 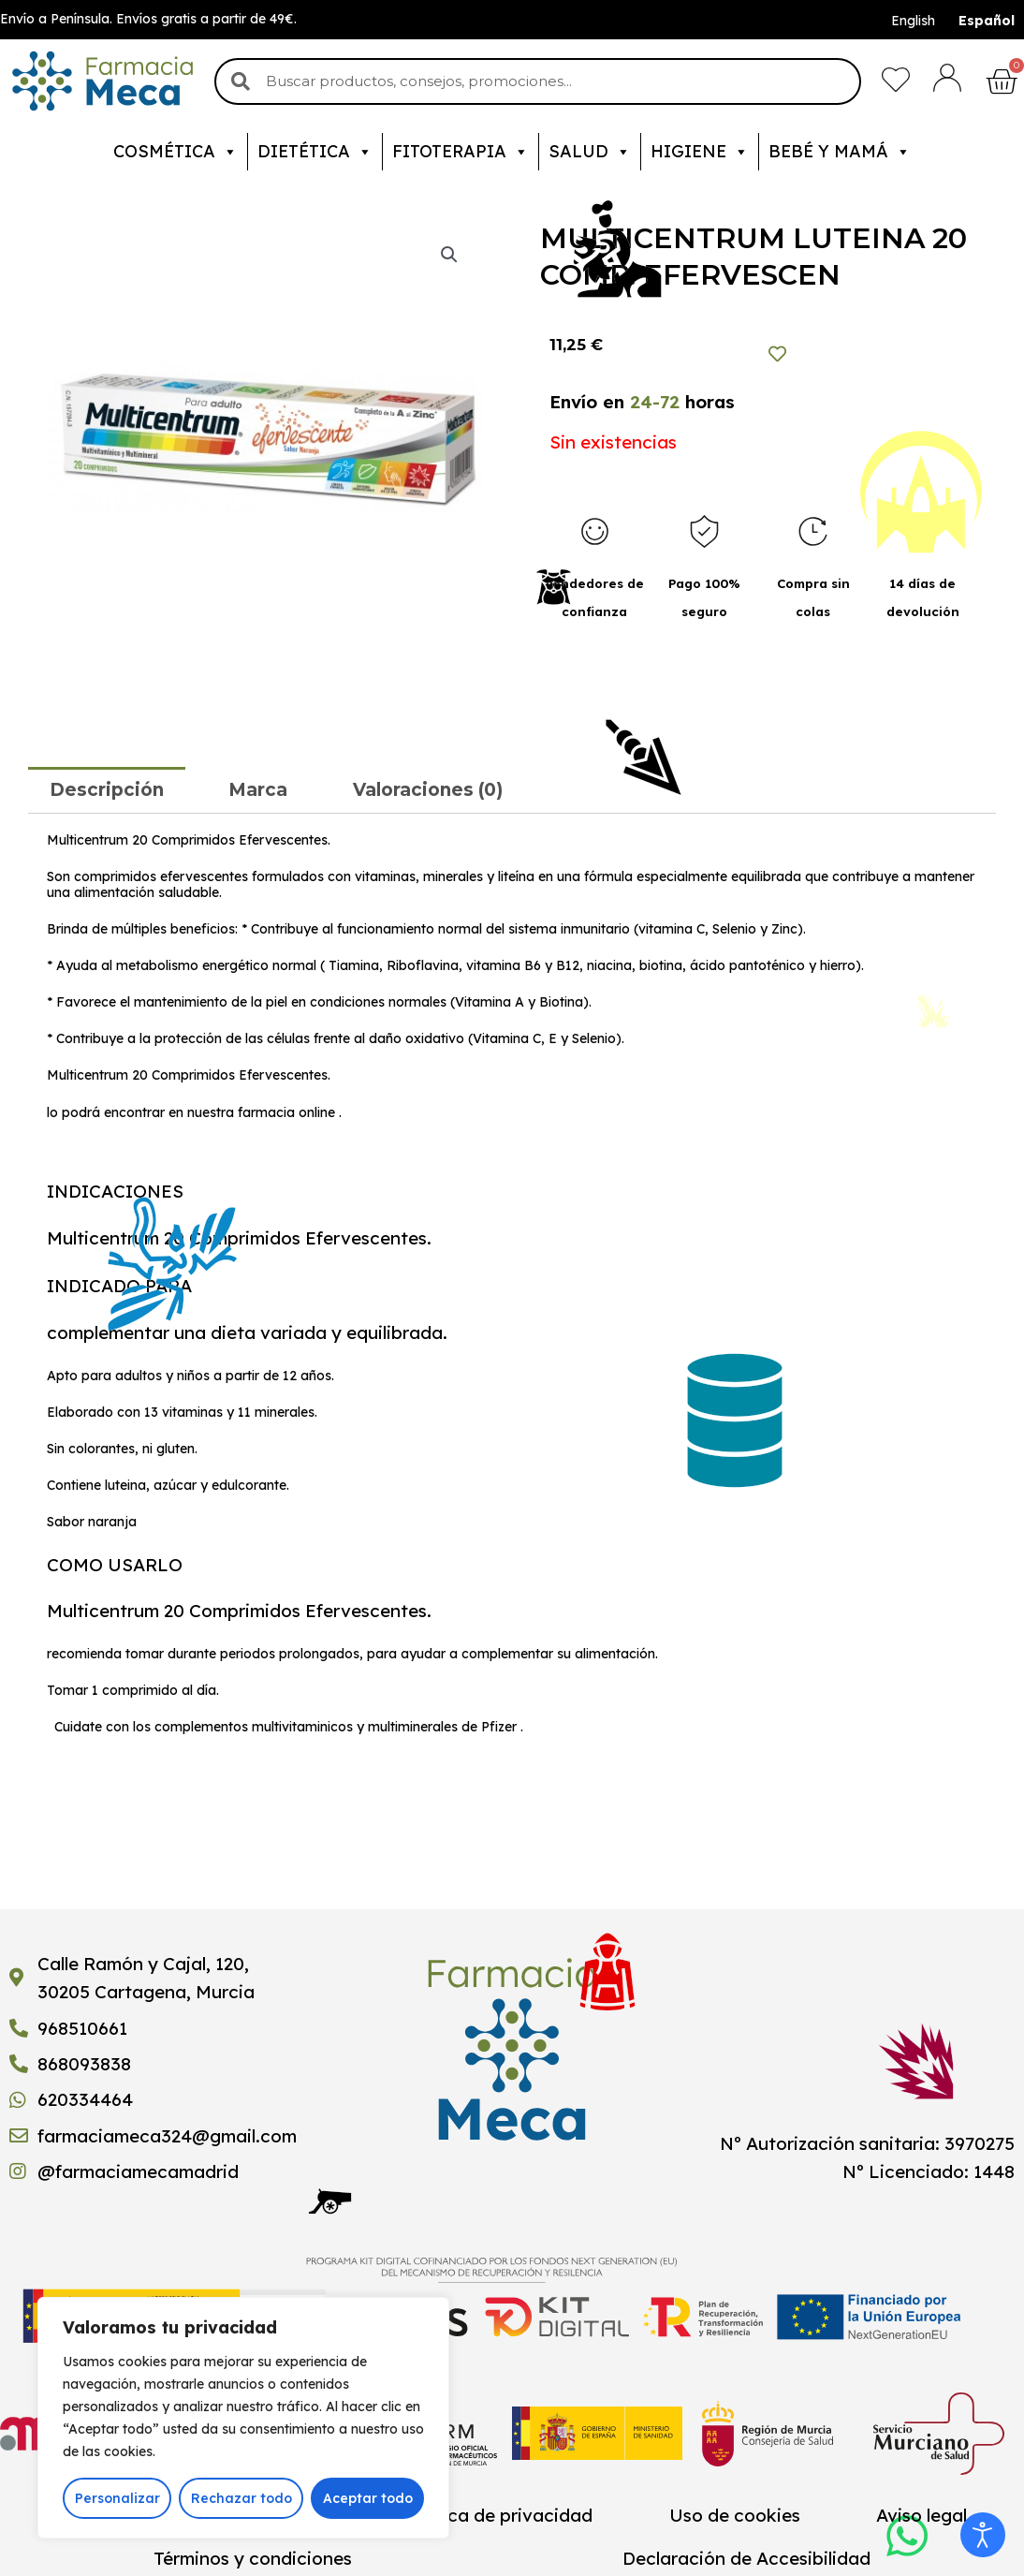 What do you see at coordinates (607, 1971) in the screenshot?
I see `browse hoodies or casual apparel` at bounding box center [607, 1971].